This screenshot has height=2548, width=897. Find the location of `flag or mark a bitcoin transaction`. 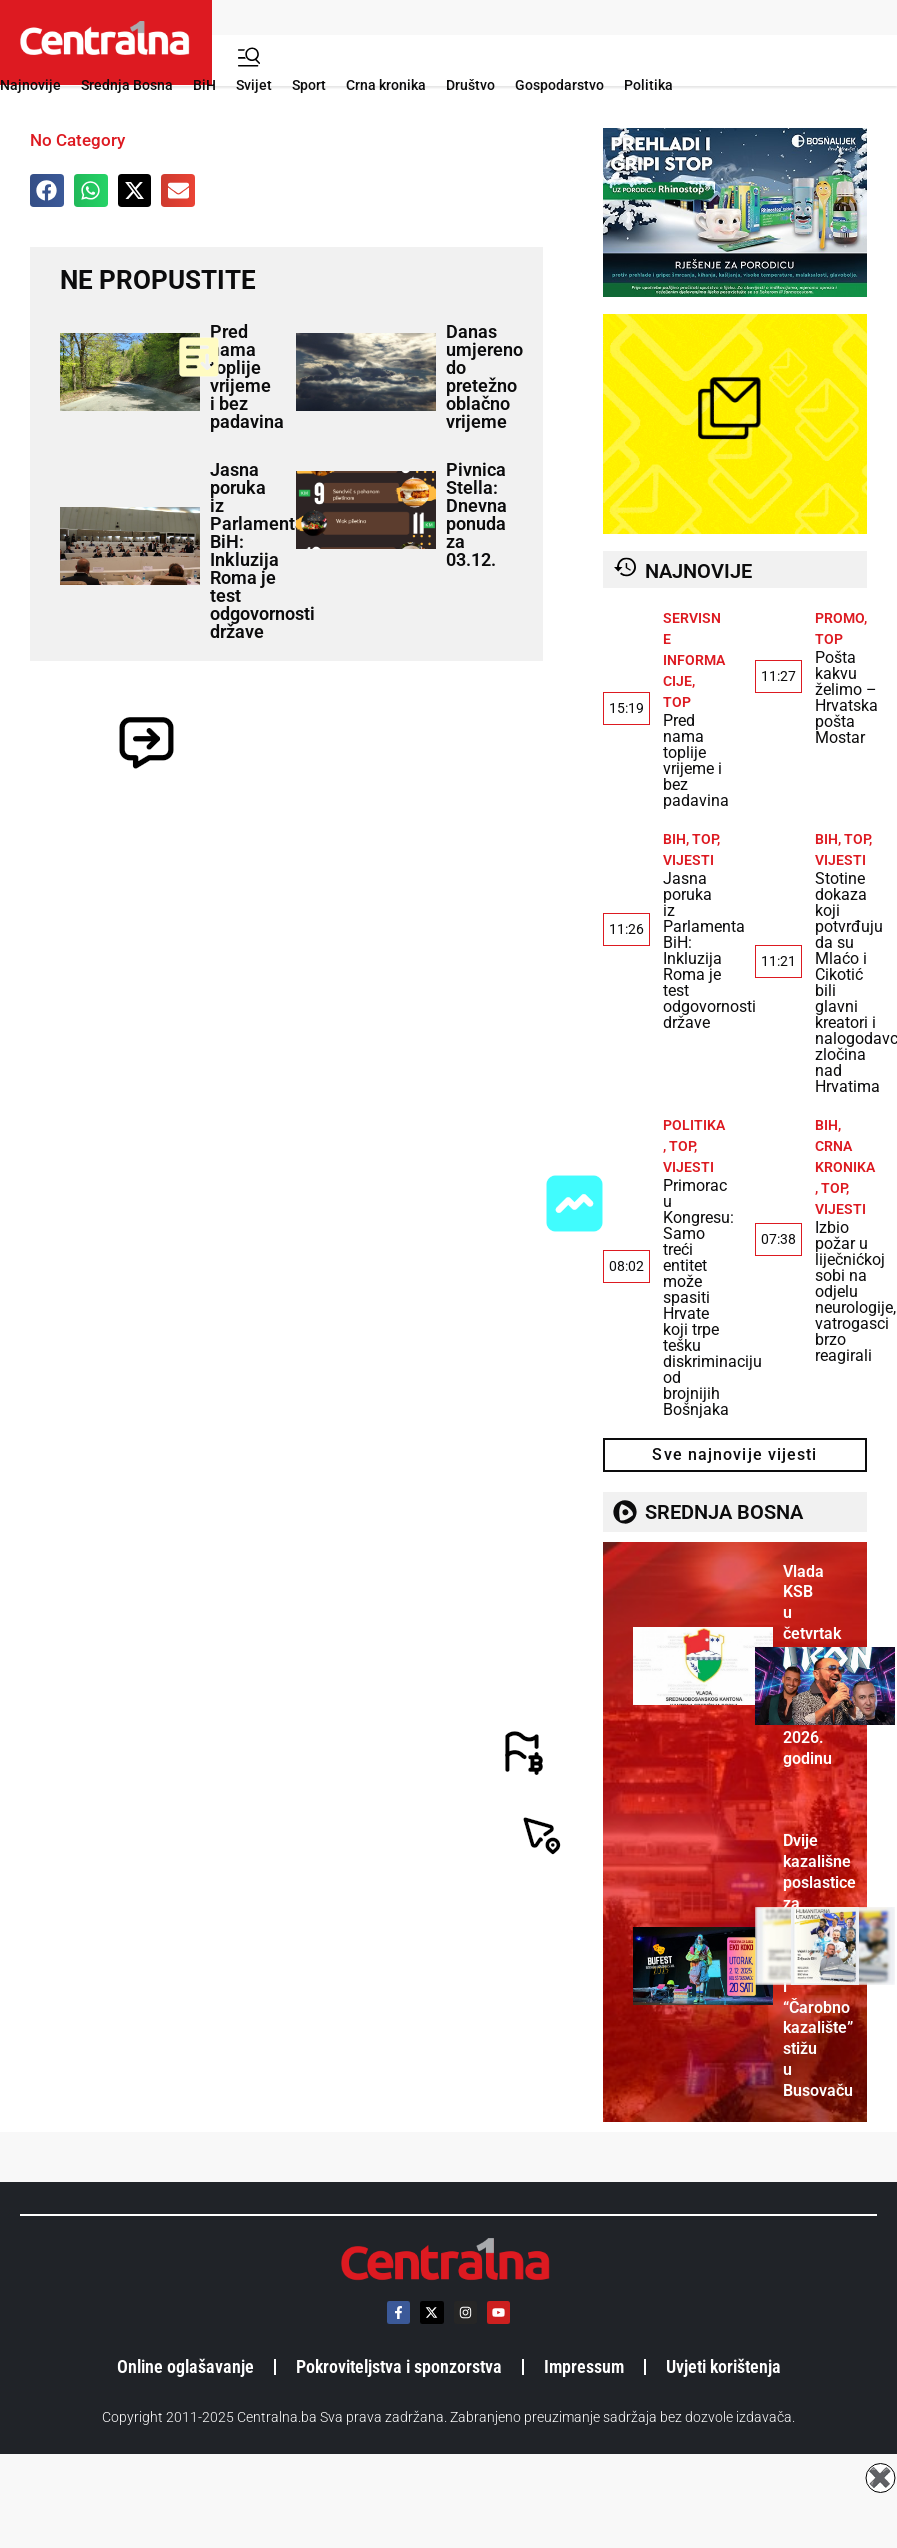

flag or mark a bitcoin transaction is located at coordinates (522, 1751).